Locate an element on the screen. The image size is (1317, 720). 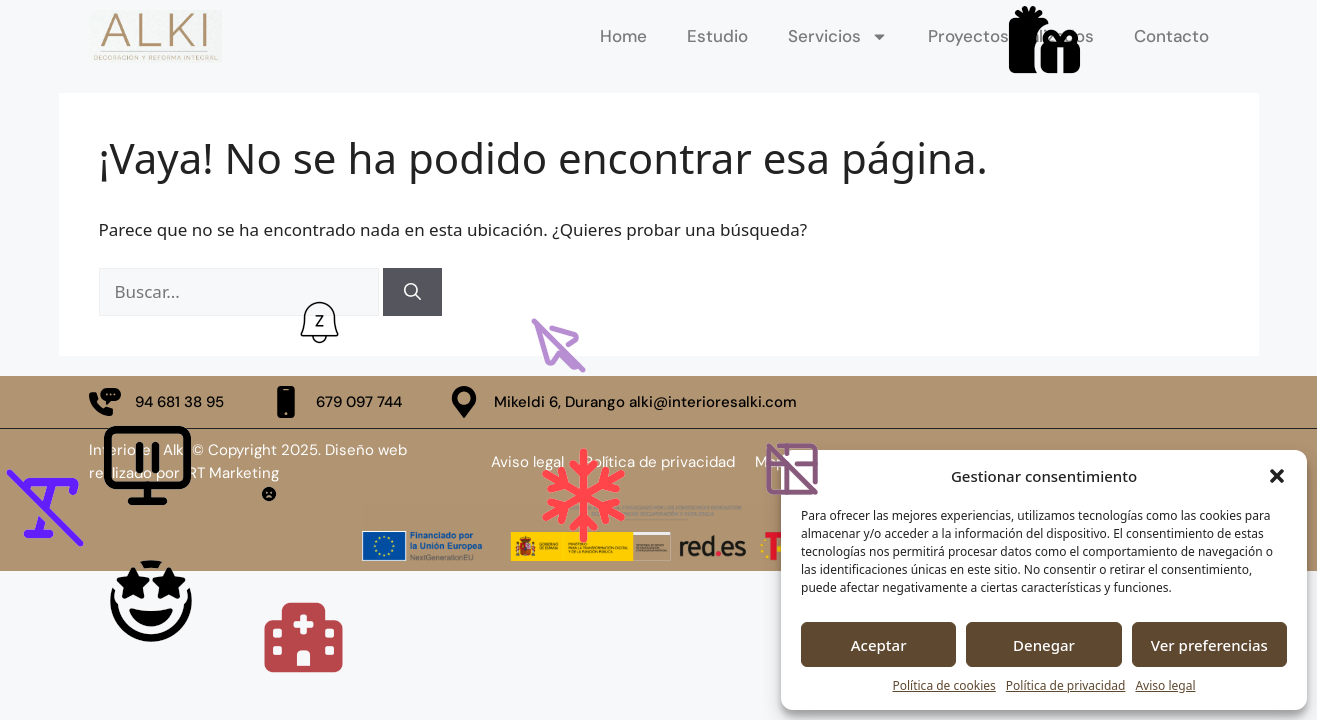
submit negative feedback or rating is located at coordinates (269, 494).